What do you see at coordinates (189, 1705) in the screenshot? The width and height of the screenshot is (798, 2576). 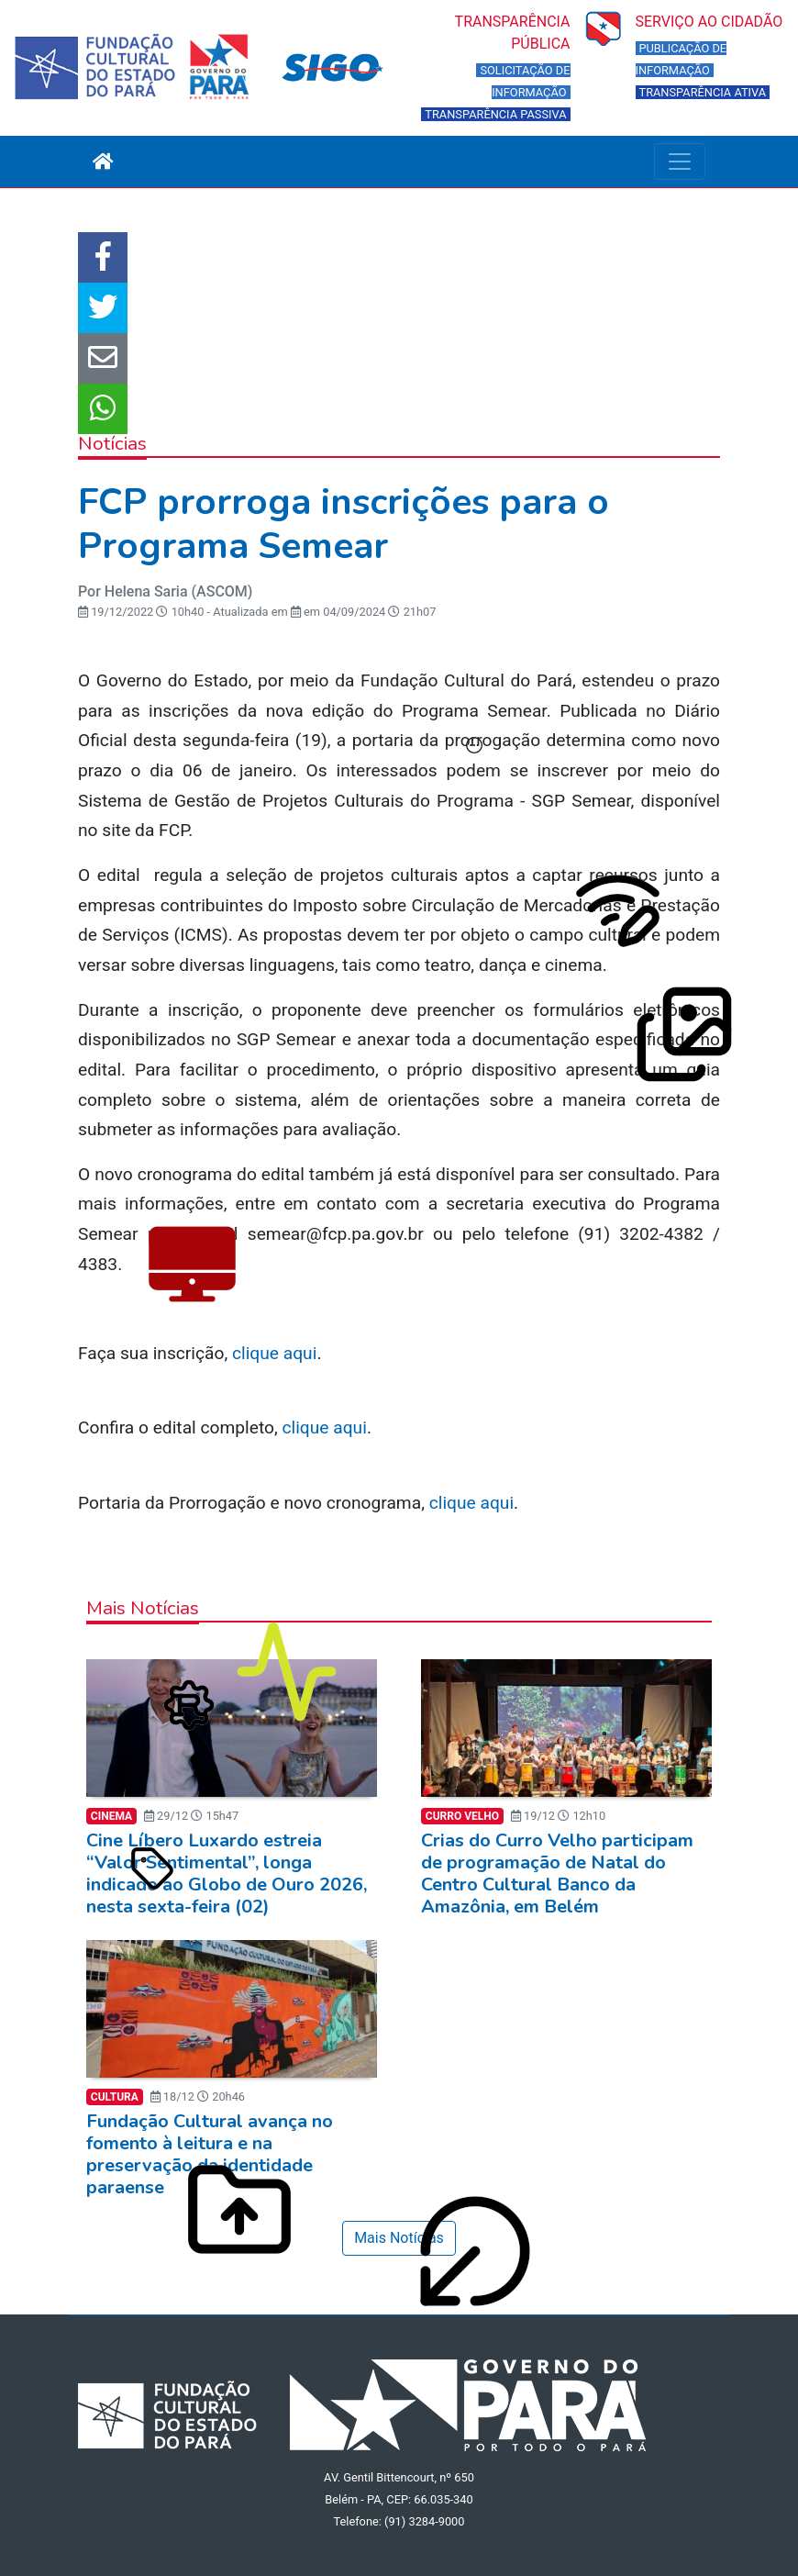 I see `rust programming language logo` at bounding box center [189, 1705].